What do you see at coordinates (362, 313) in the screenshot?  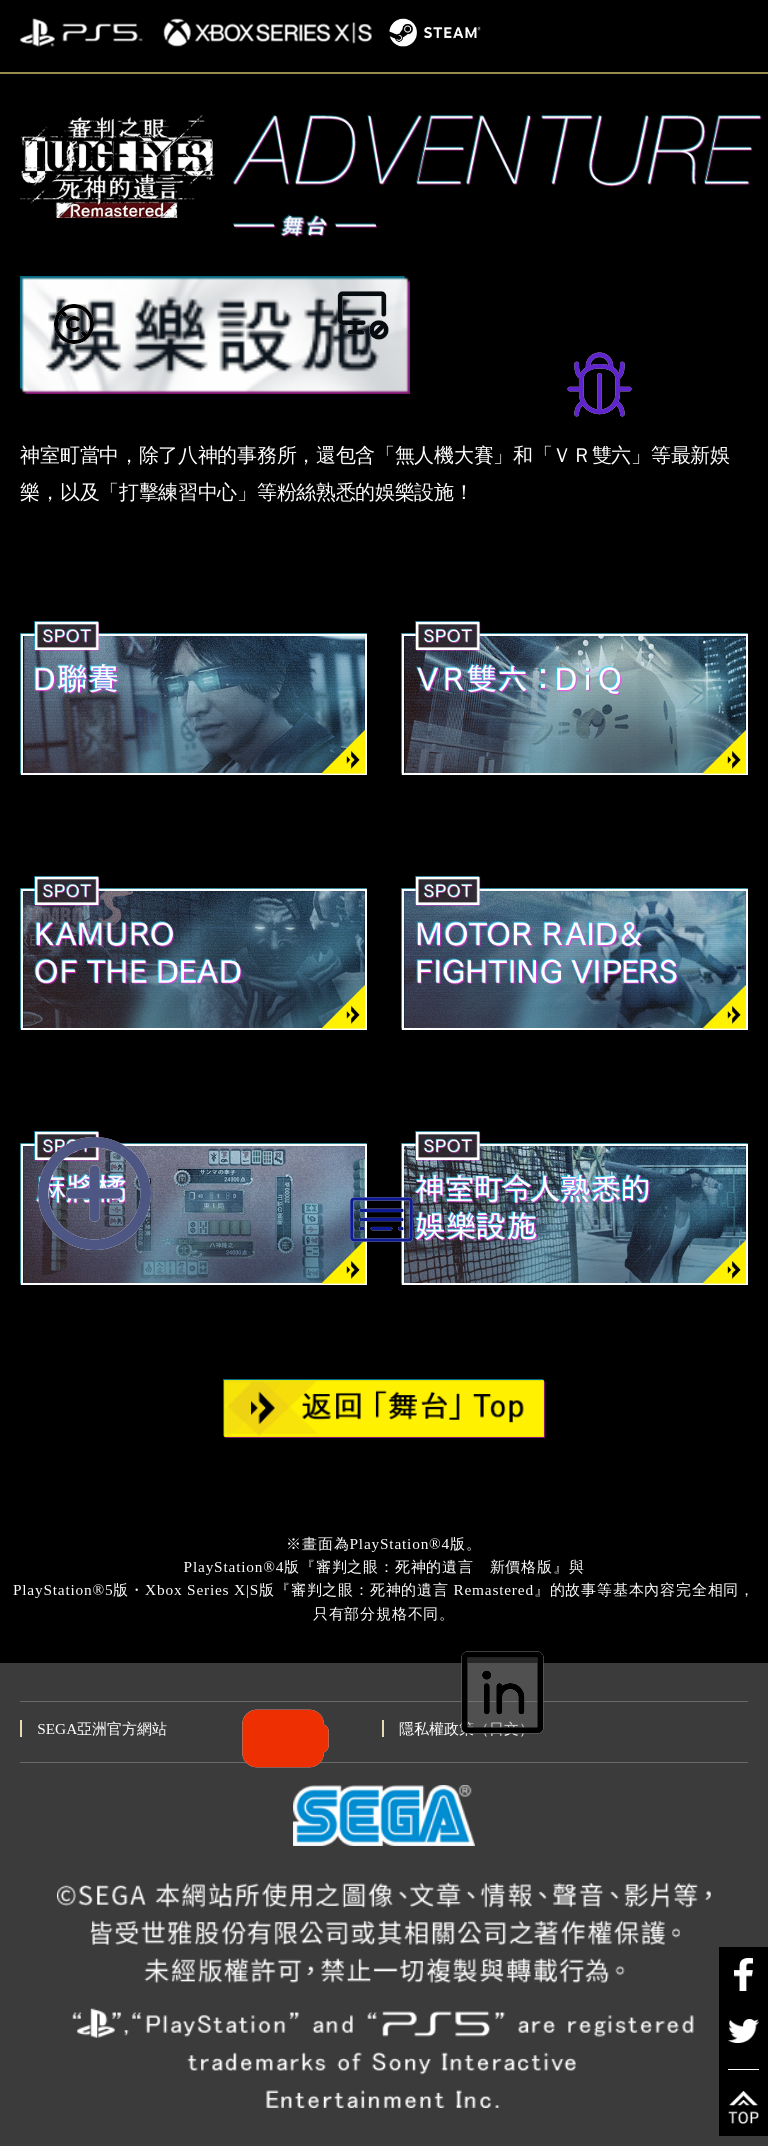 I see `cancel or disconnect desktop device` at bounding box center [362, 313].